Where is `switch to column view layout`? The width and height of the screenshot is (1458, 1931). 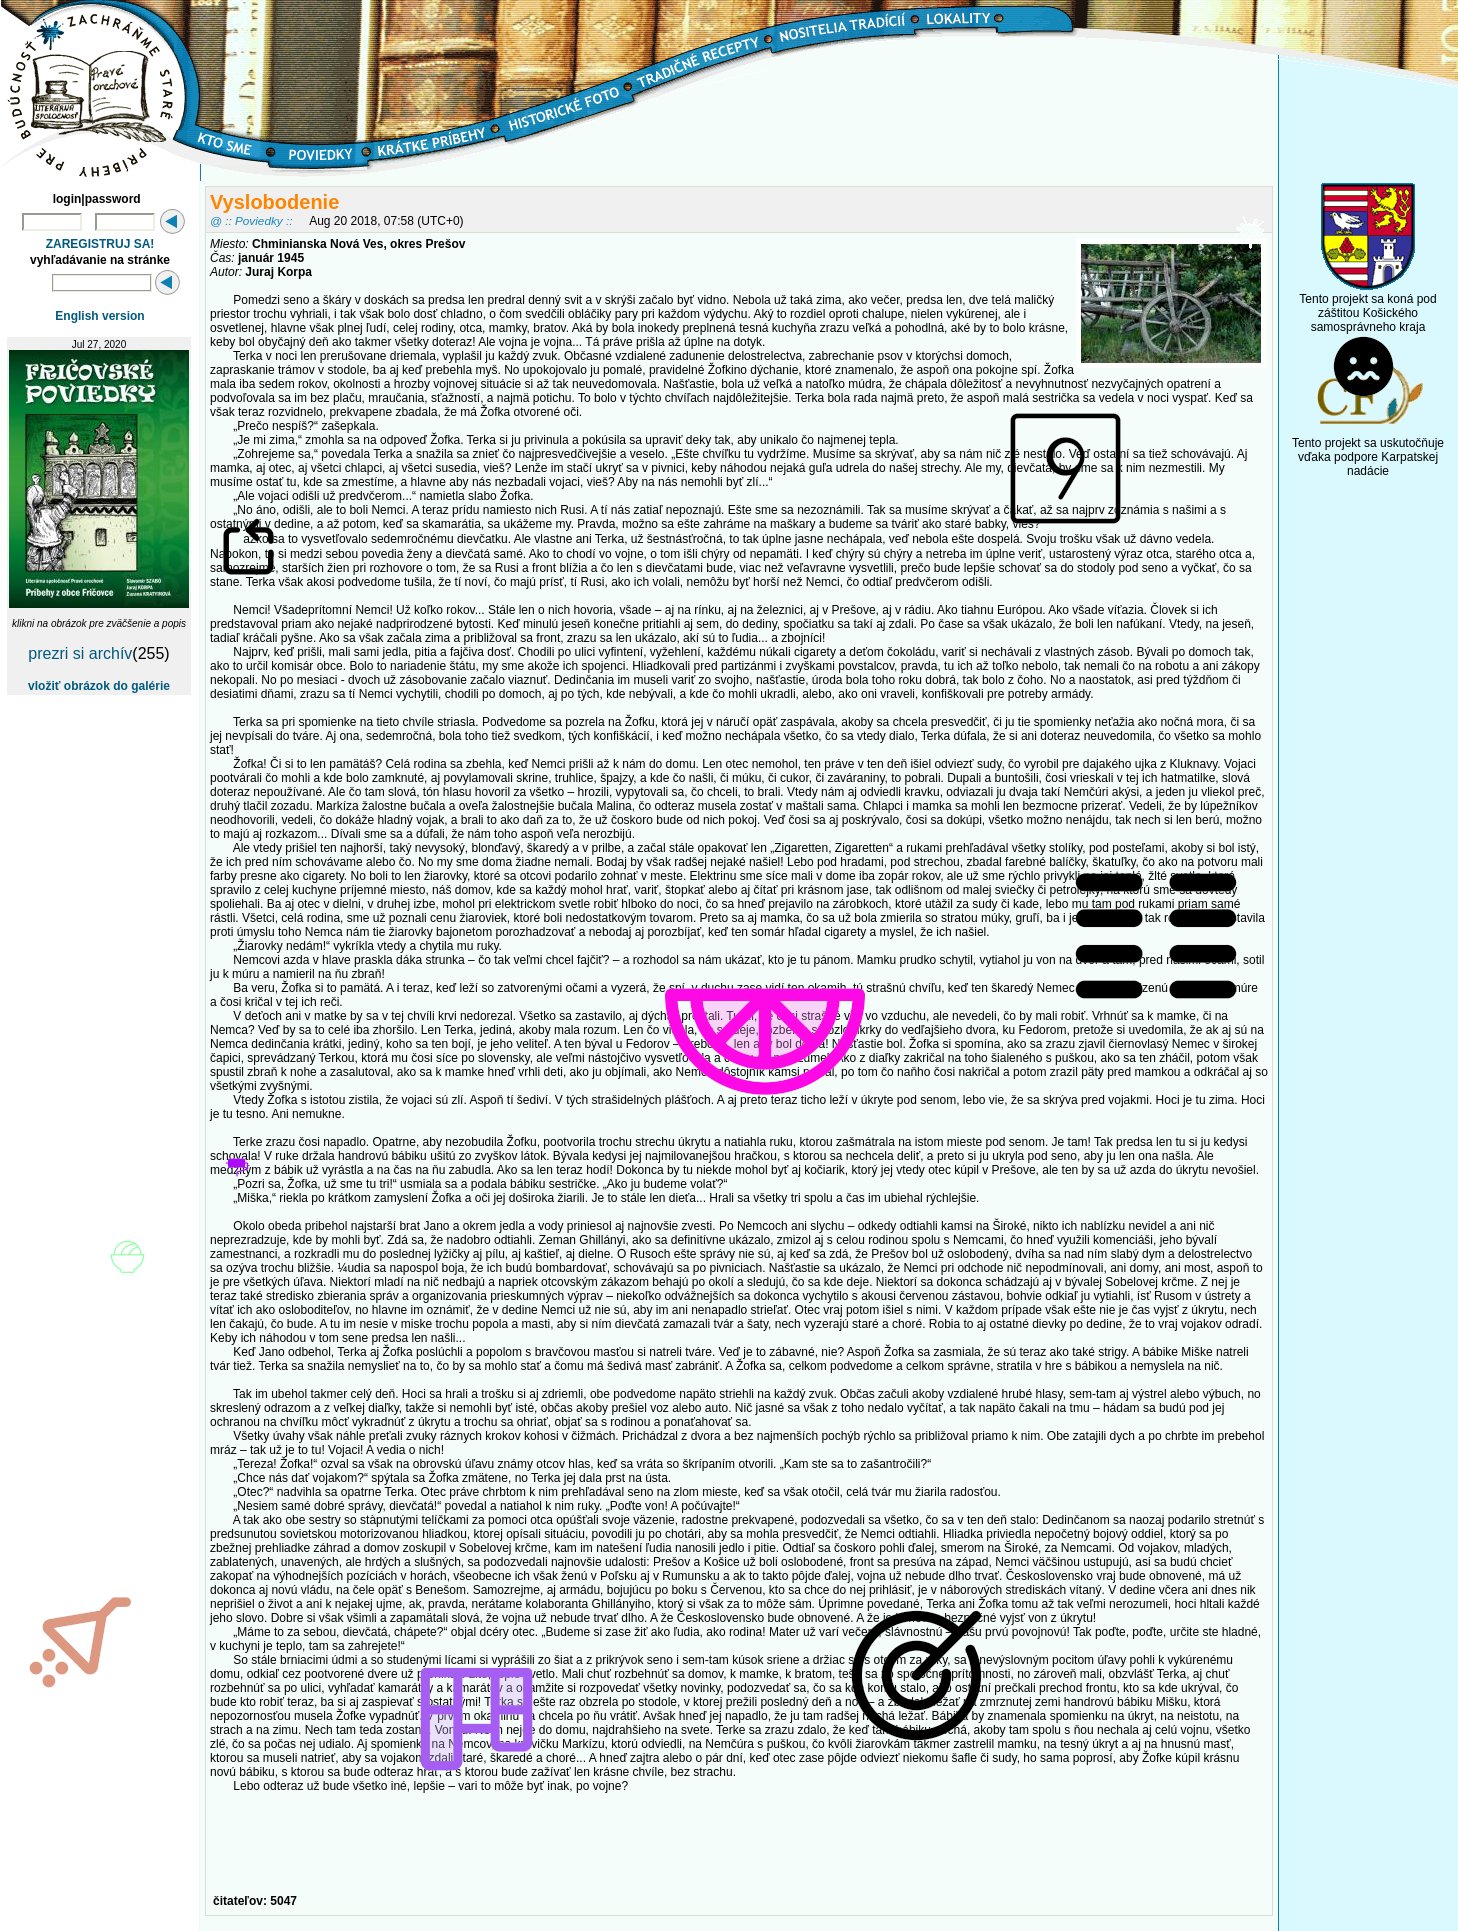
switch to column view layout is located at coordinates (1156, 936).